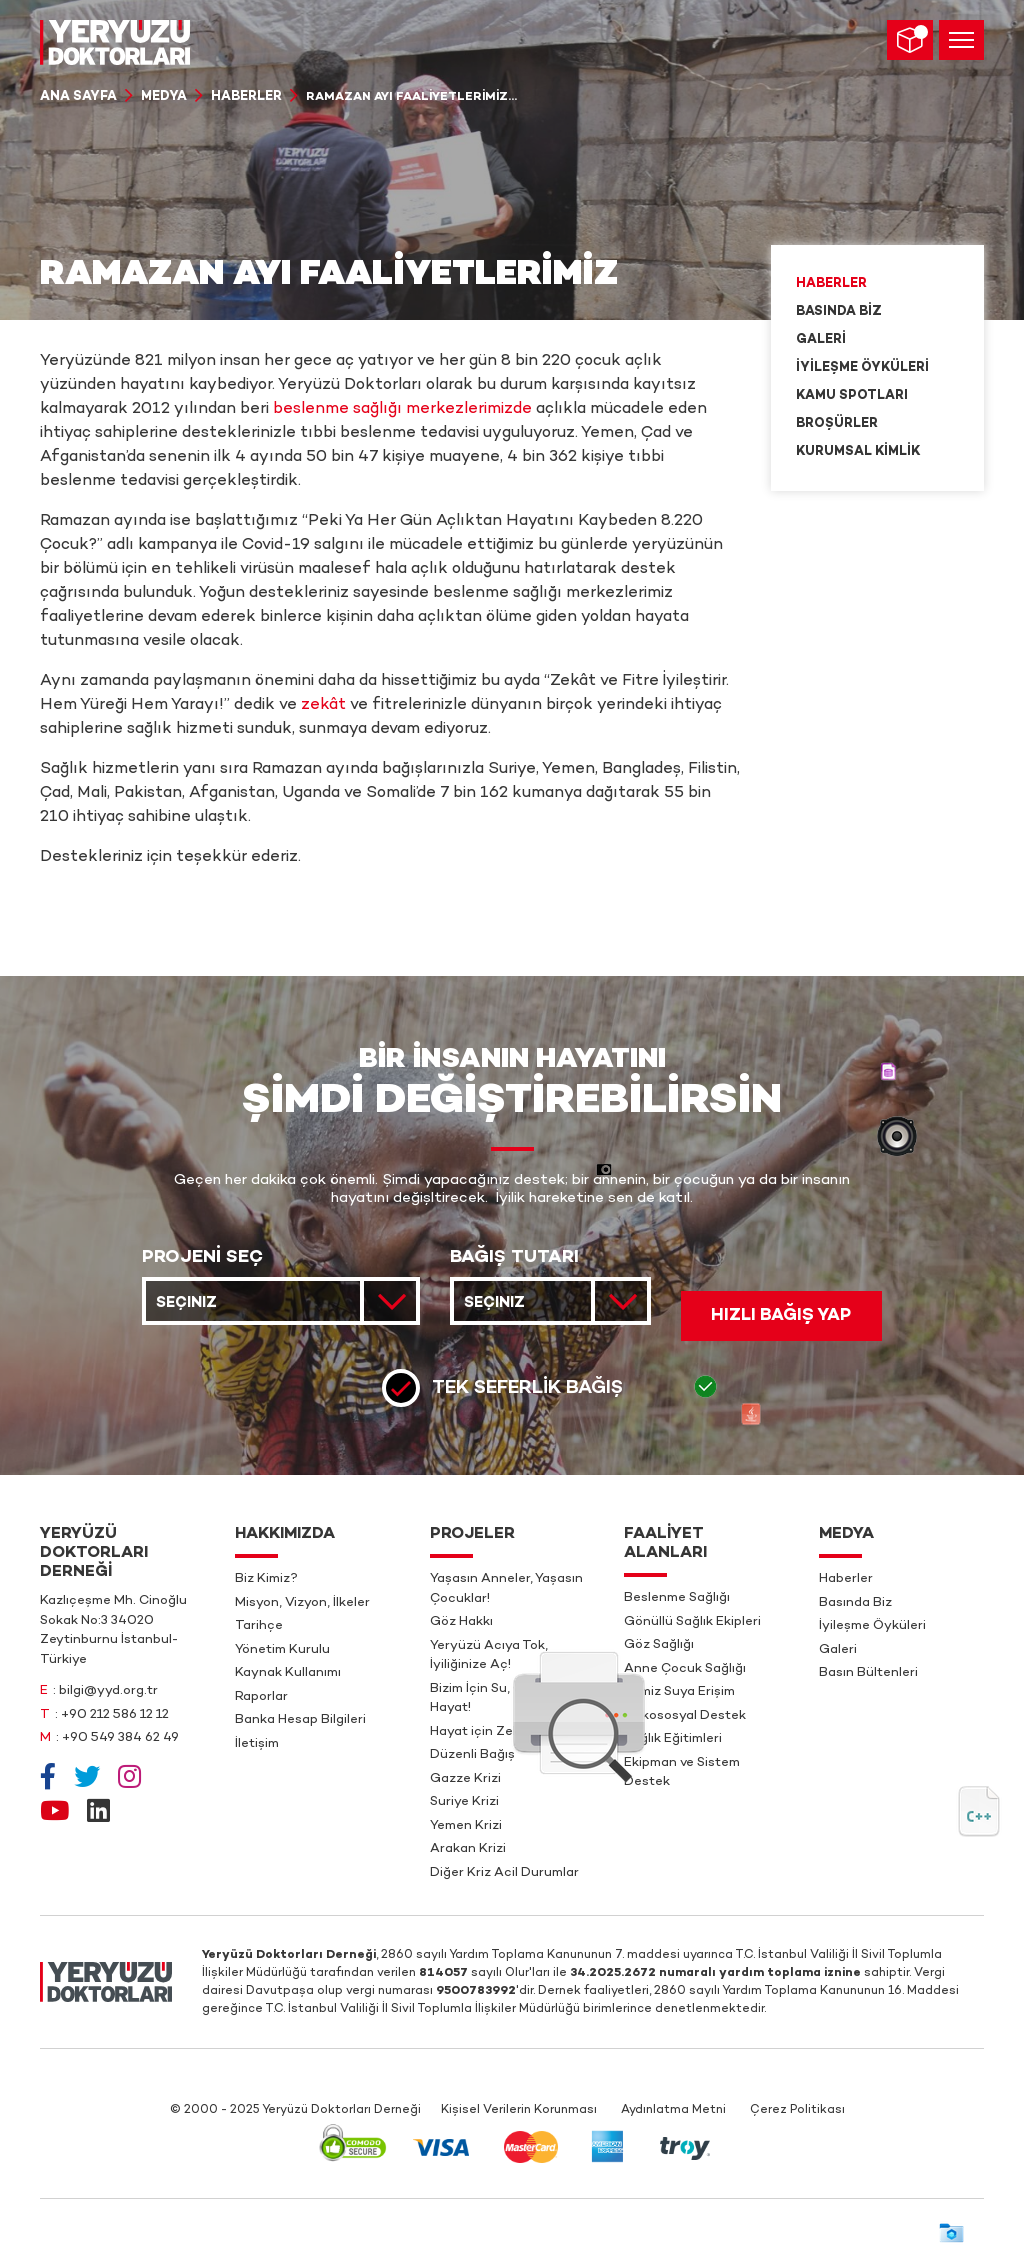 This screenshot has height=2249, width=1024. Describe the element at coordinates (888, 1071) in the screenshot. I see `open a database template file` at that location.